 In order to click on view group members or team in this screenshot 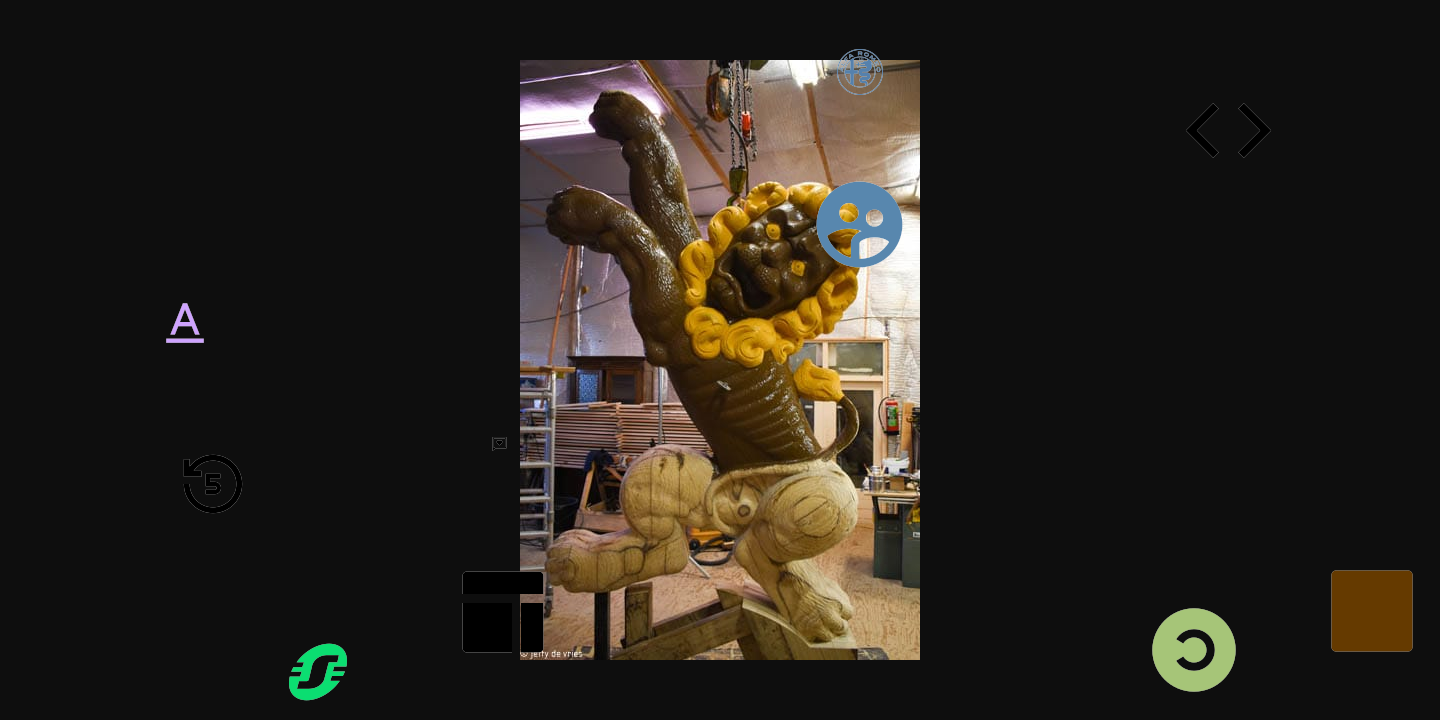, I will do `click(859, 224)`.